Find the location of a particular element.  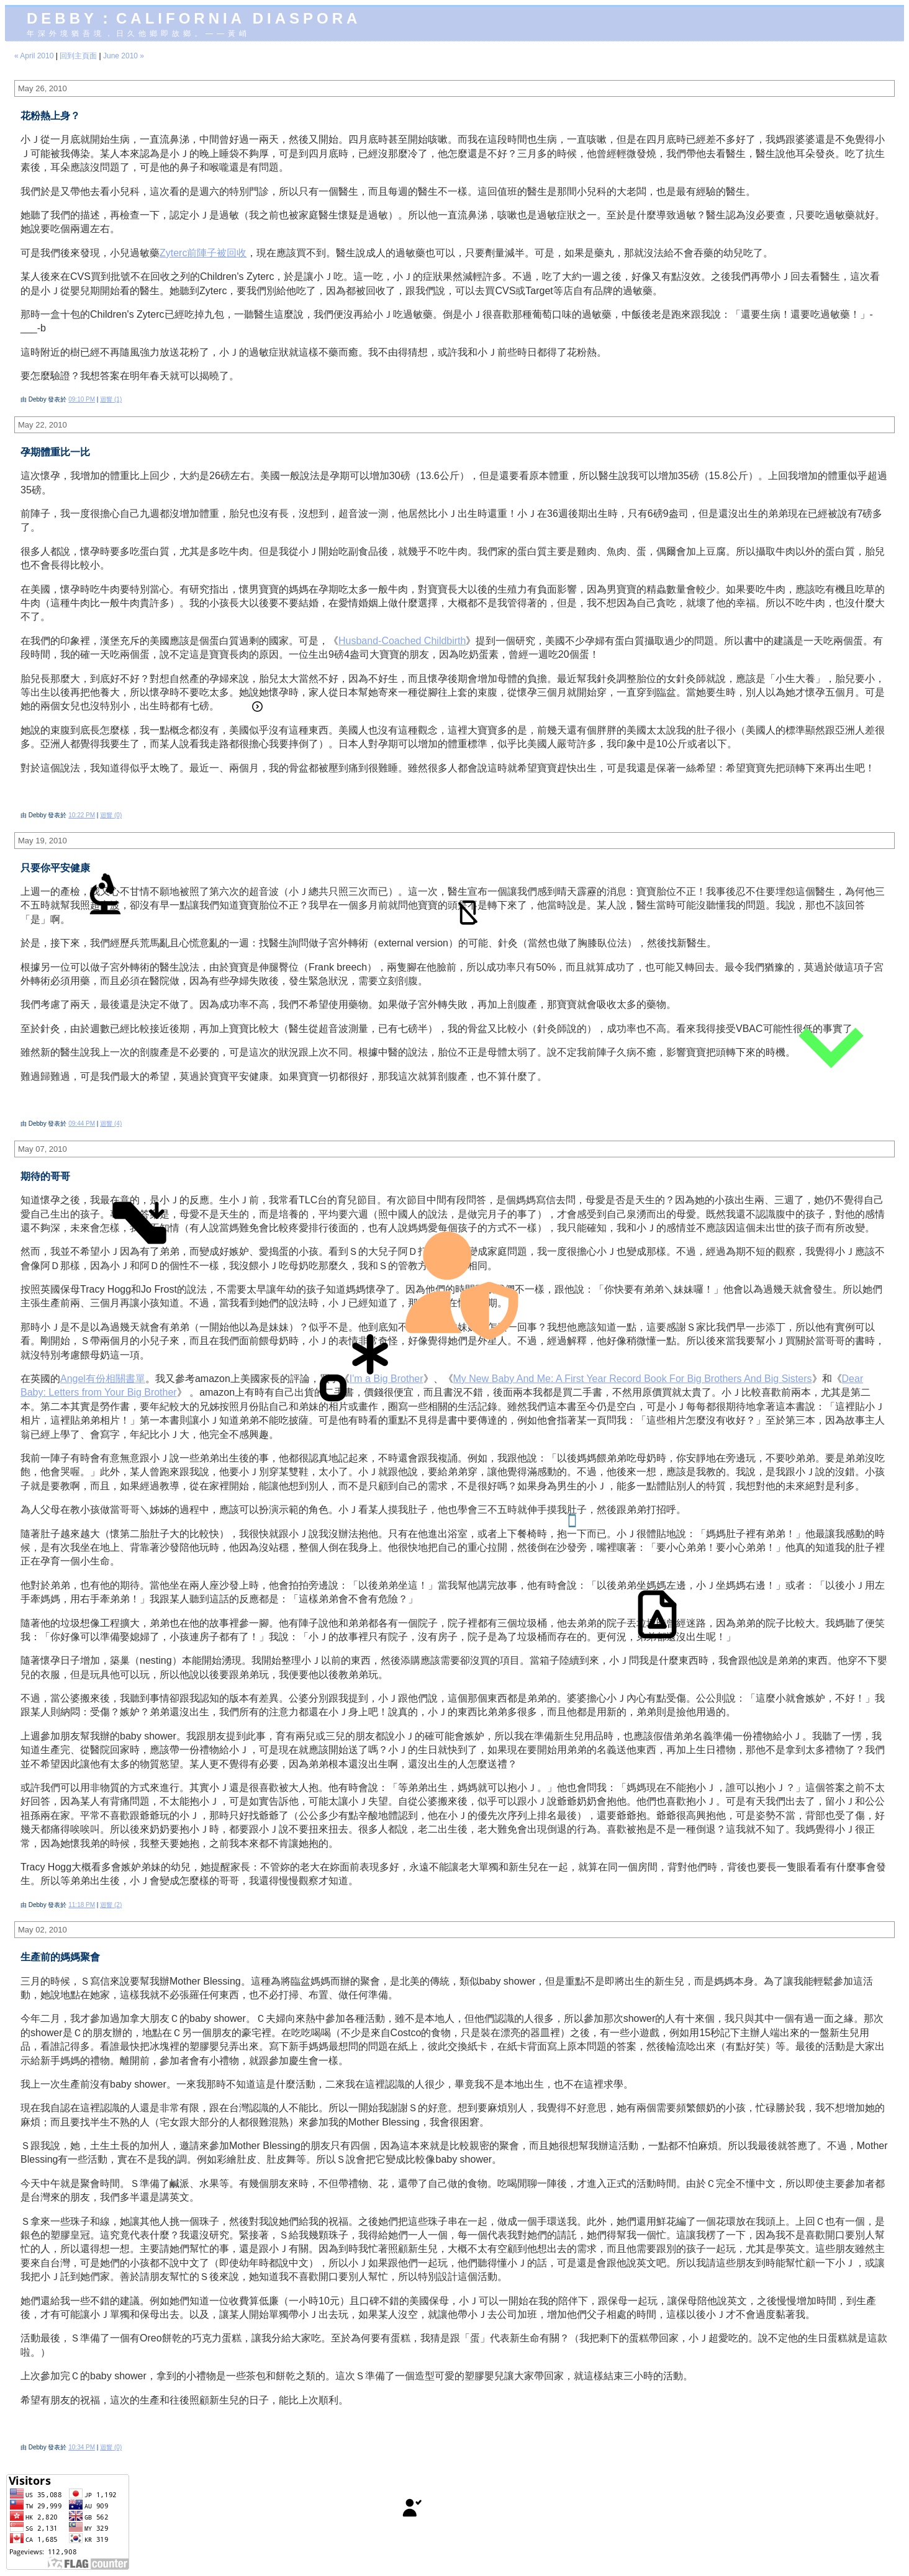

go to next item or page is located at coordinates (257, 706).